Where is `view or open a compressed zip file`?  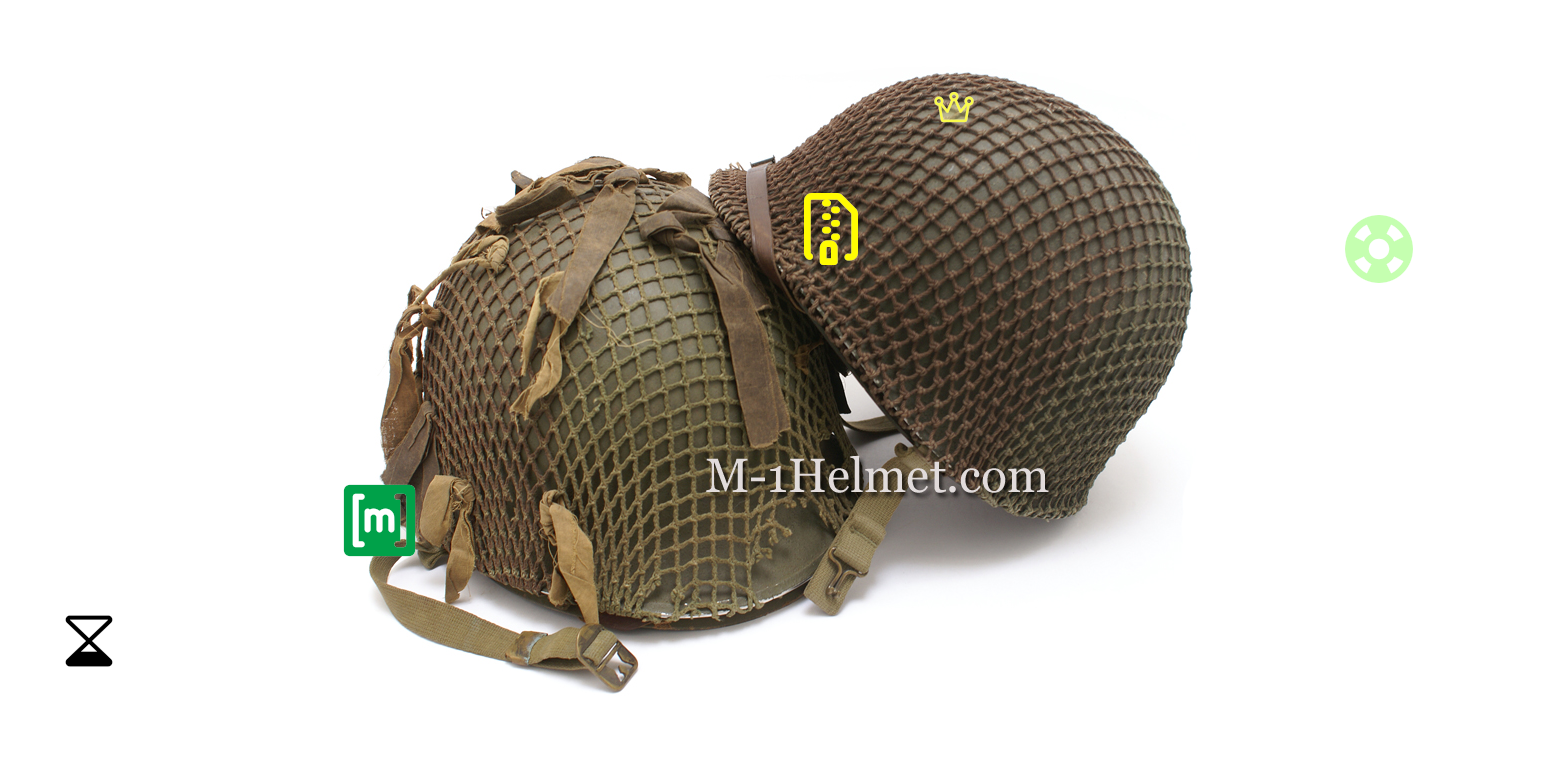 view or open a compressed zip file is located at coordinates (831, 229).